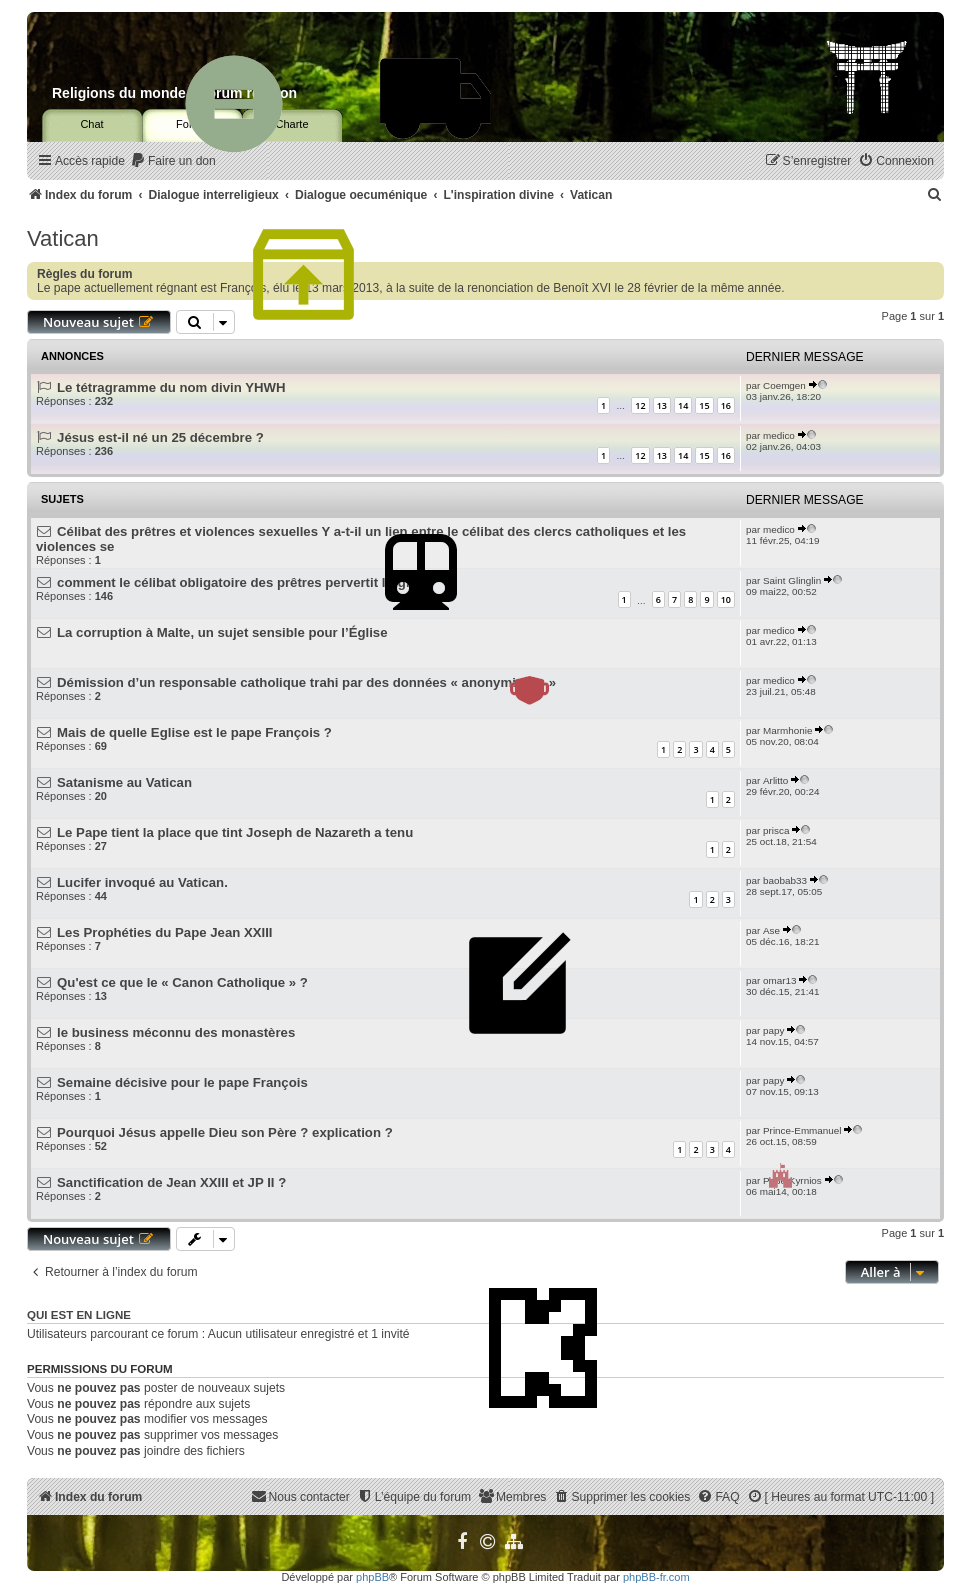  I want to click on track your delivery or shipment, so click(435, 93).